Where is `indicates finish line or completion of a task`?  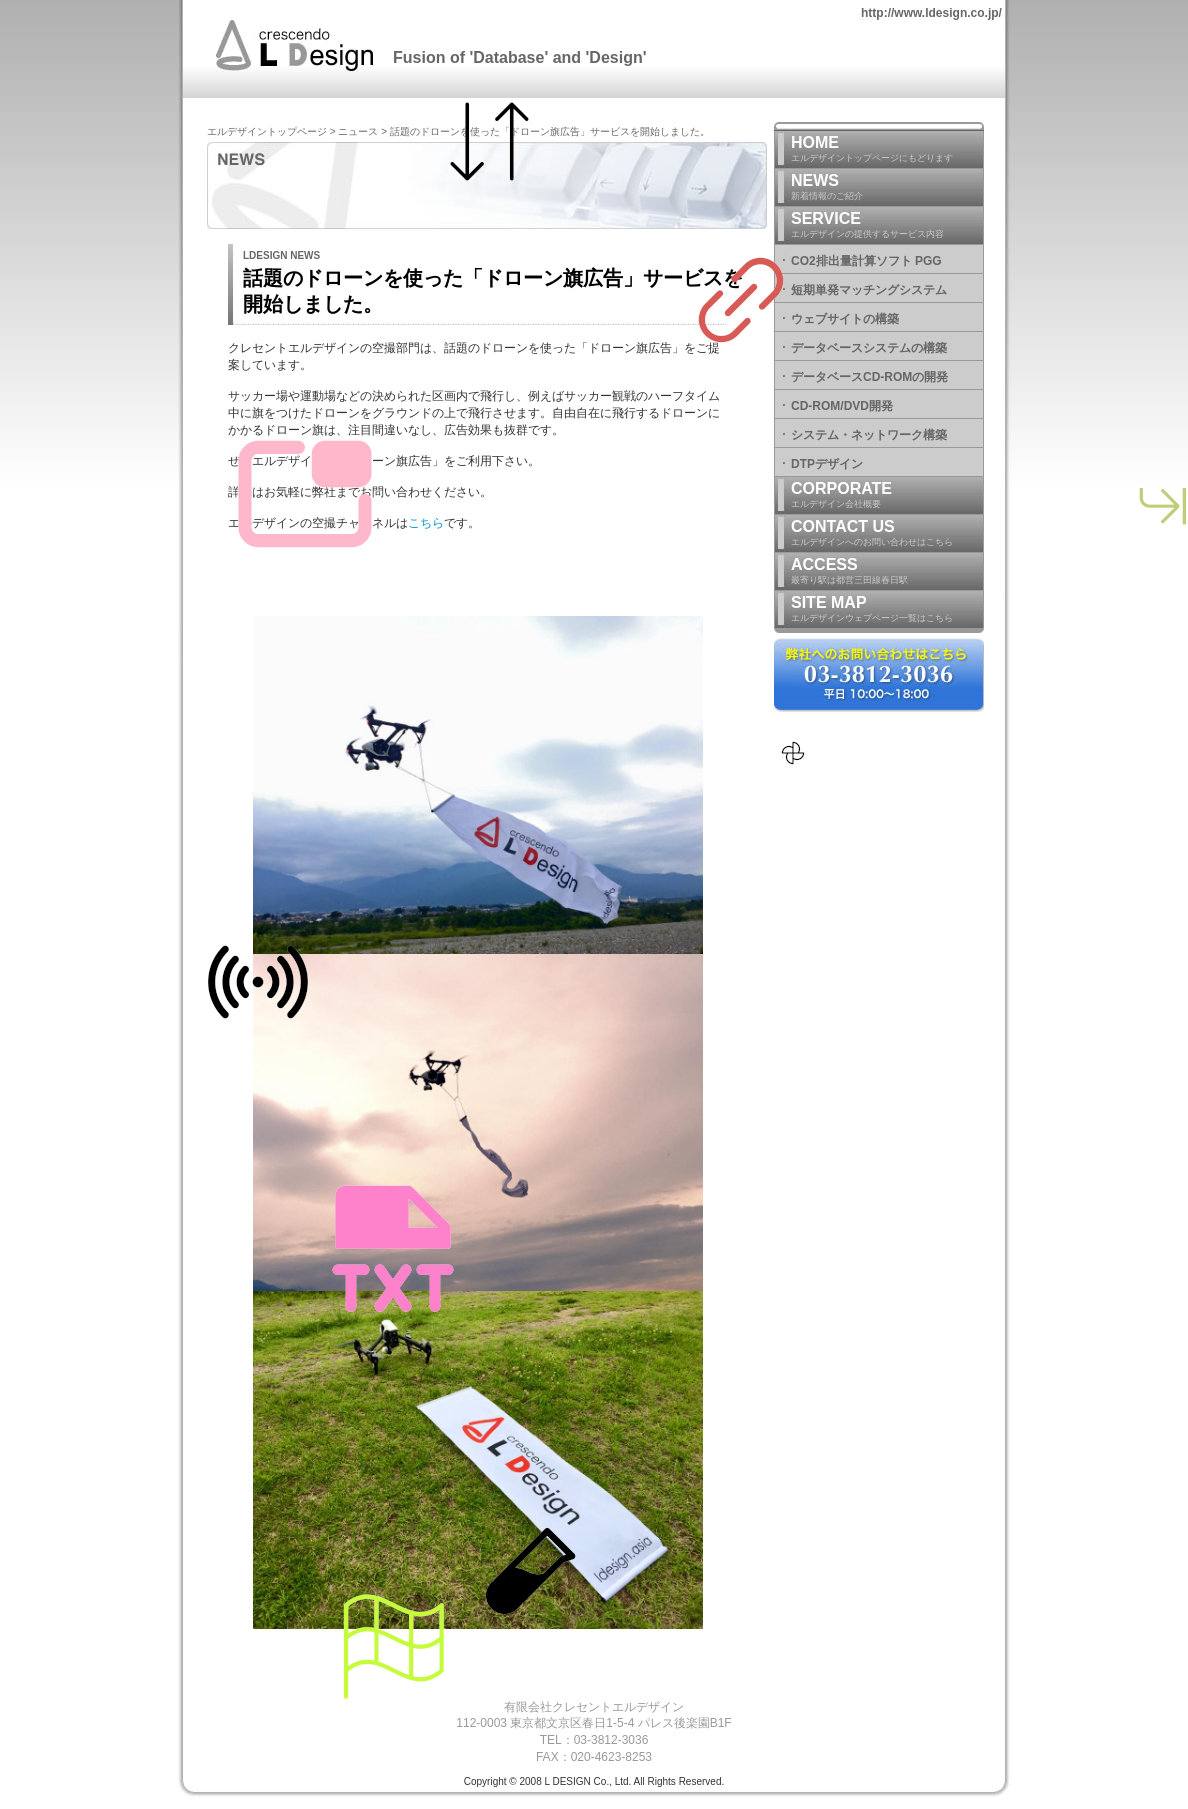
indicates finish line or completion of a task is located at coordinates (389, 1644).